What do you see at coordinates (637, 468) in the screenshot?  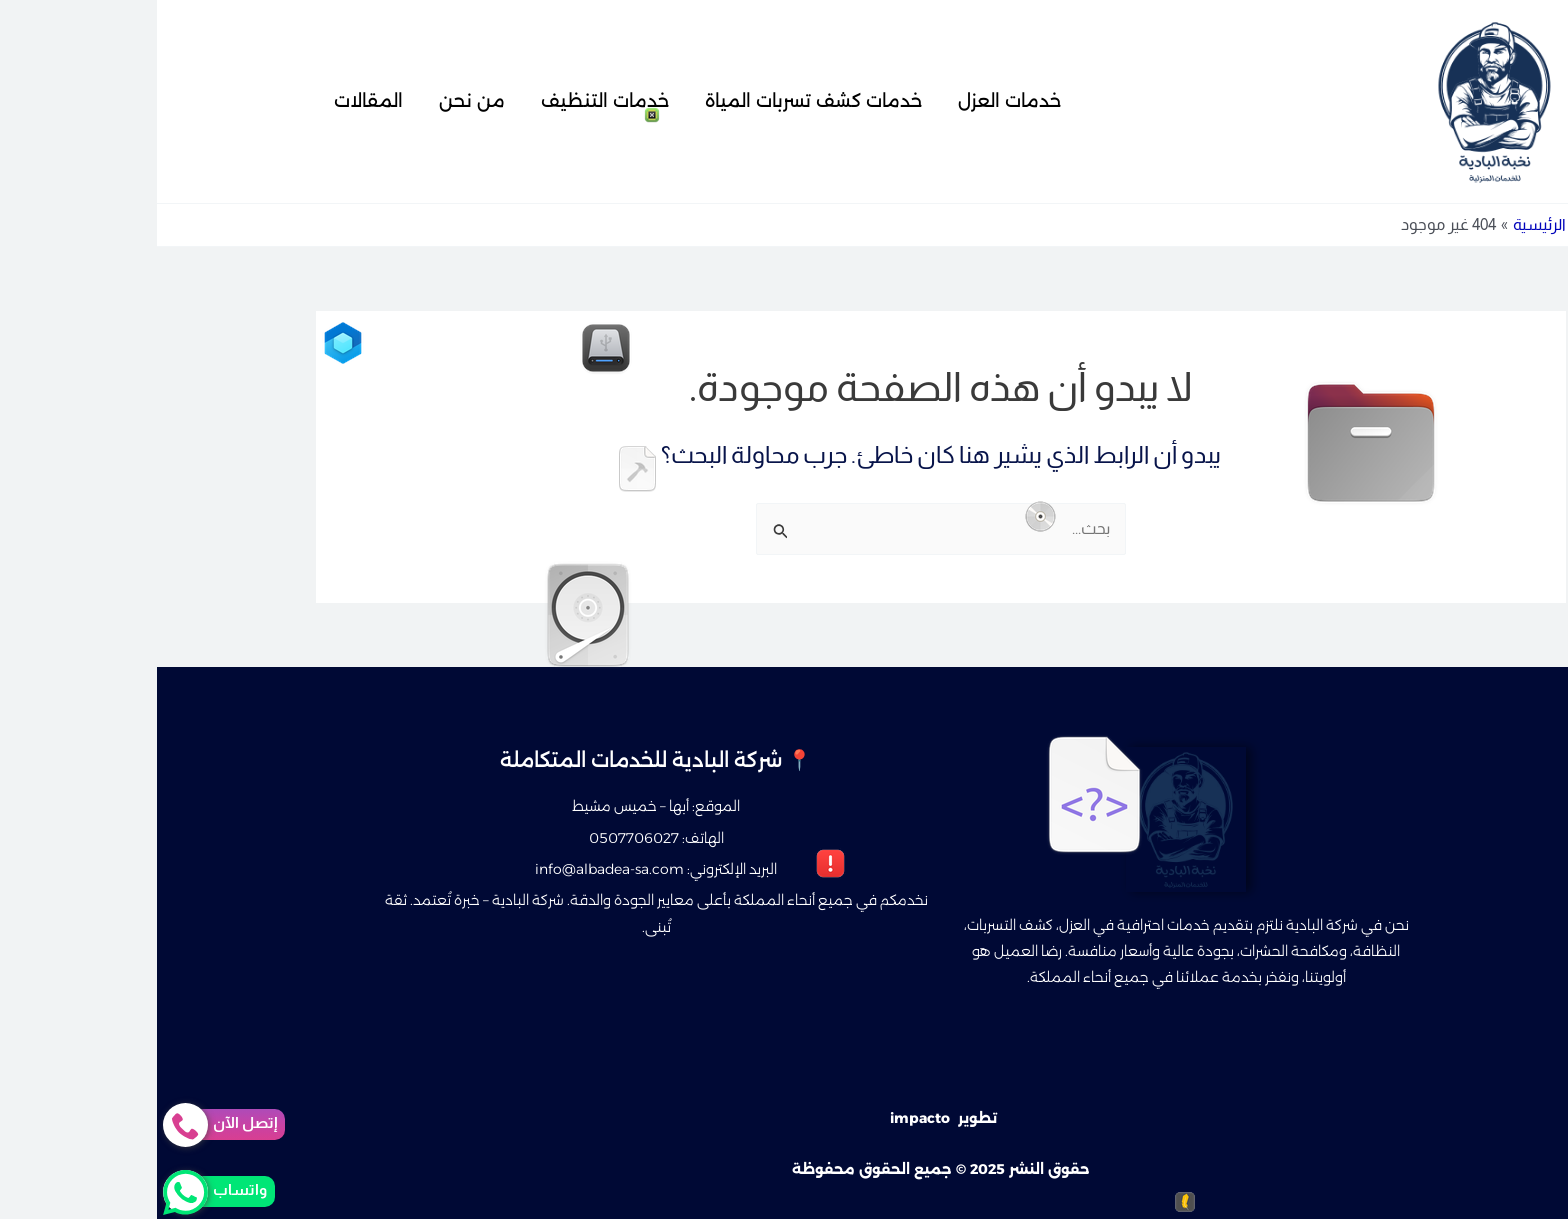 I see `makefile document used for build automation` at bounding box center [637, 468].